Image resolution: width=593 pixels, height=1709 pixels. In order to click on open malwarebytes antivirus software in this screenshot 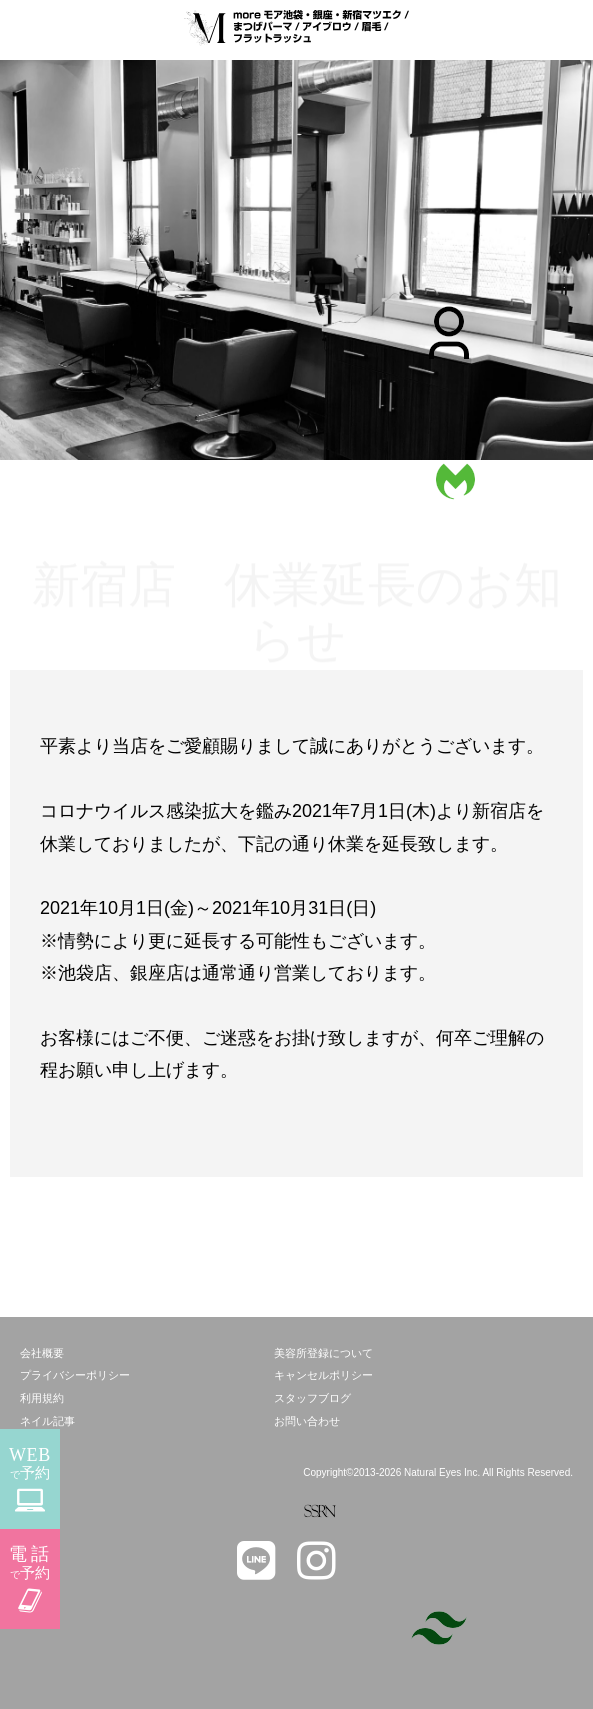, I will do `click(455, 481)`.